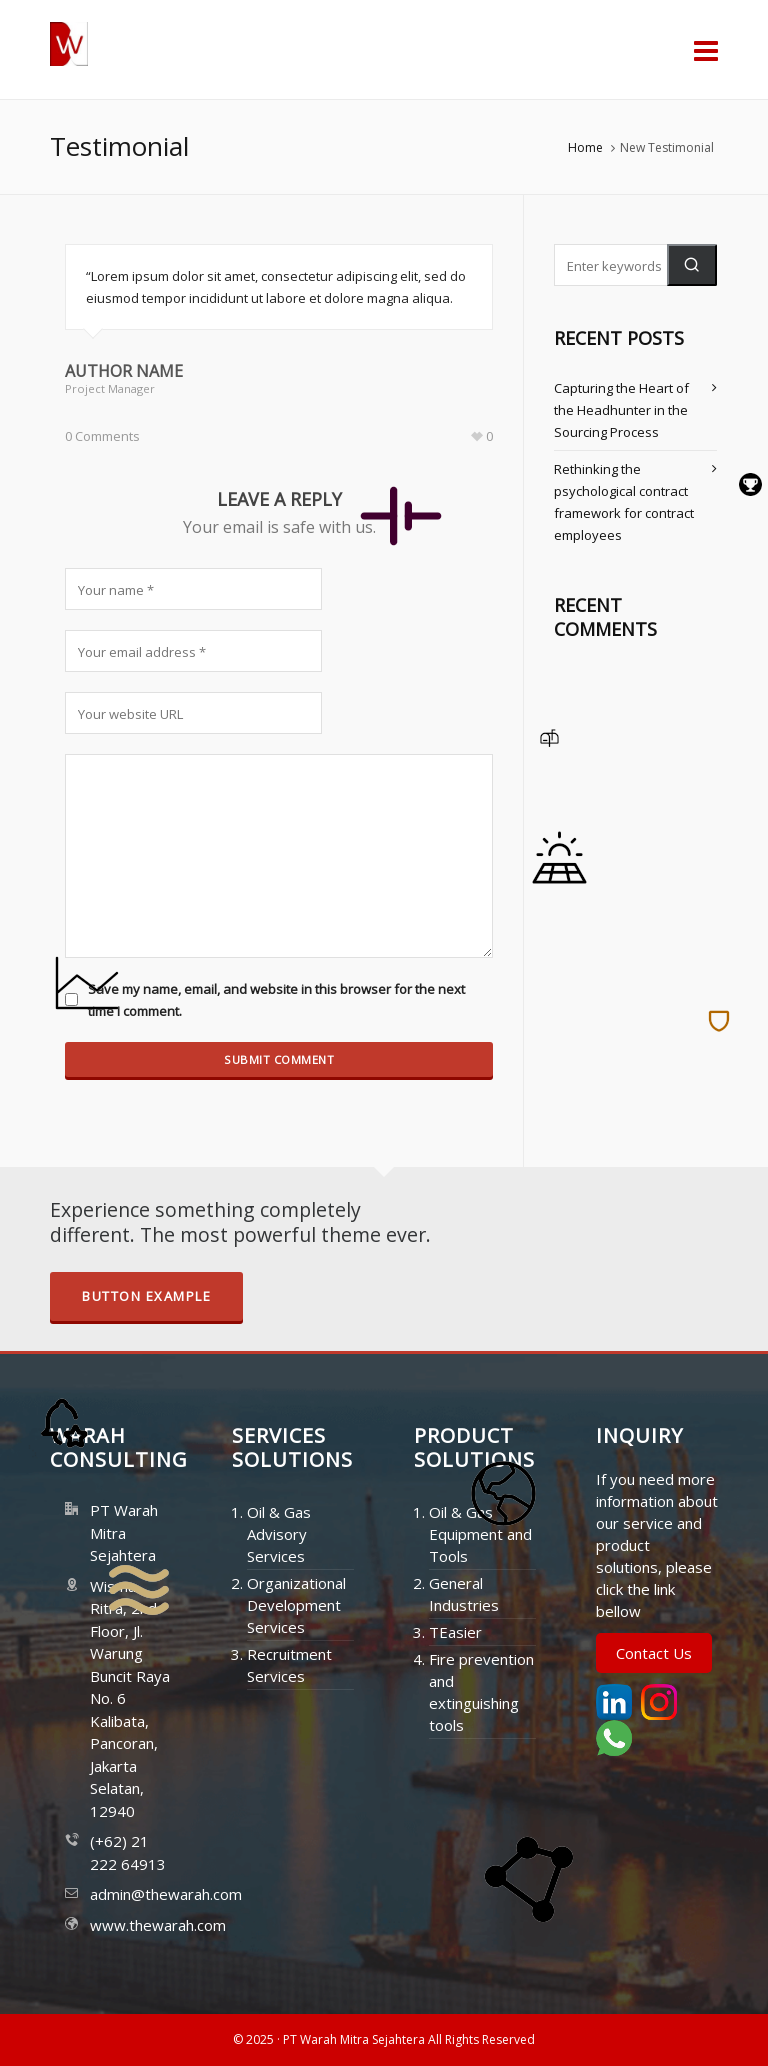 The width and height of the screenshot is (768, 2066). Describe the element at coordinates (530, 1879) in the screenshot. I see `create a polygon or shape` at that location.